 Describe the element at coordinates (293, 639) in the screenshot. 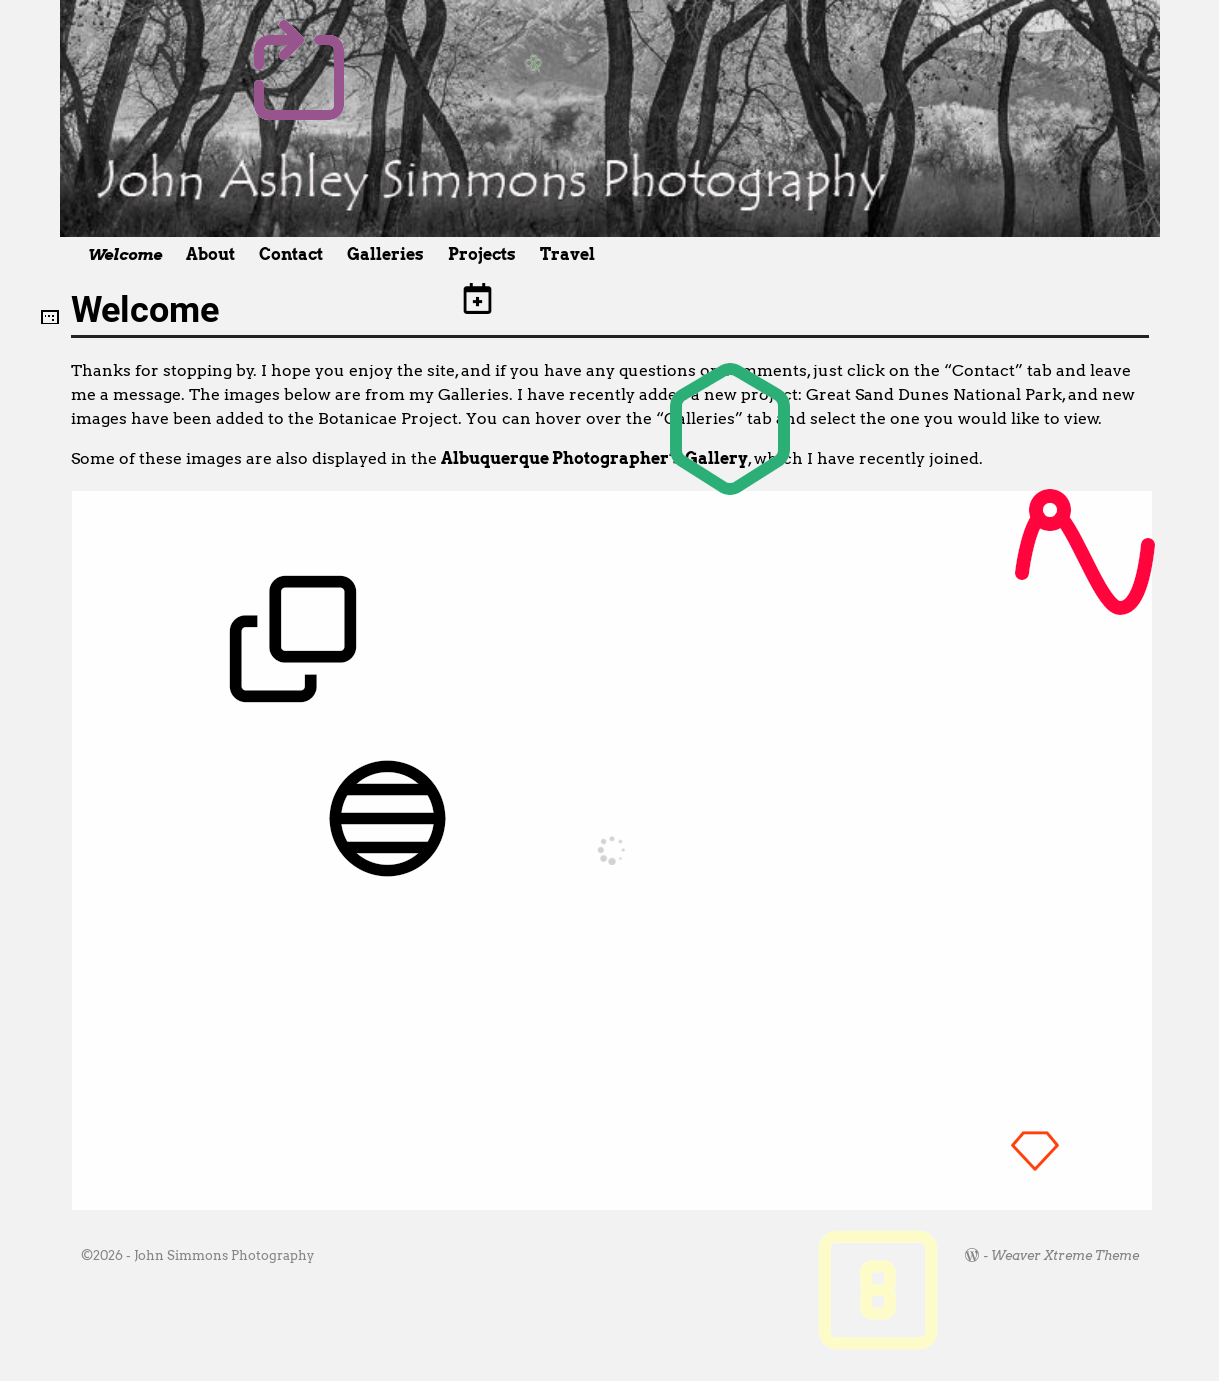

I see `duplicate or copy this item` at that location.